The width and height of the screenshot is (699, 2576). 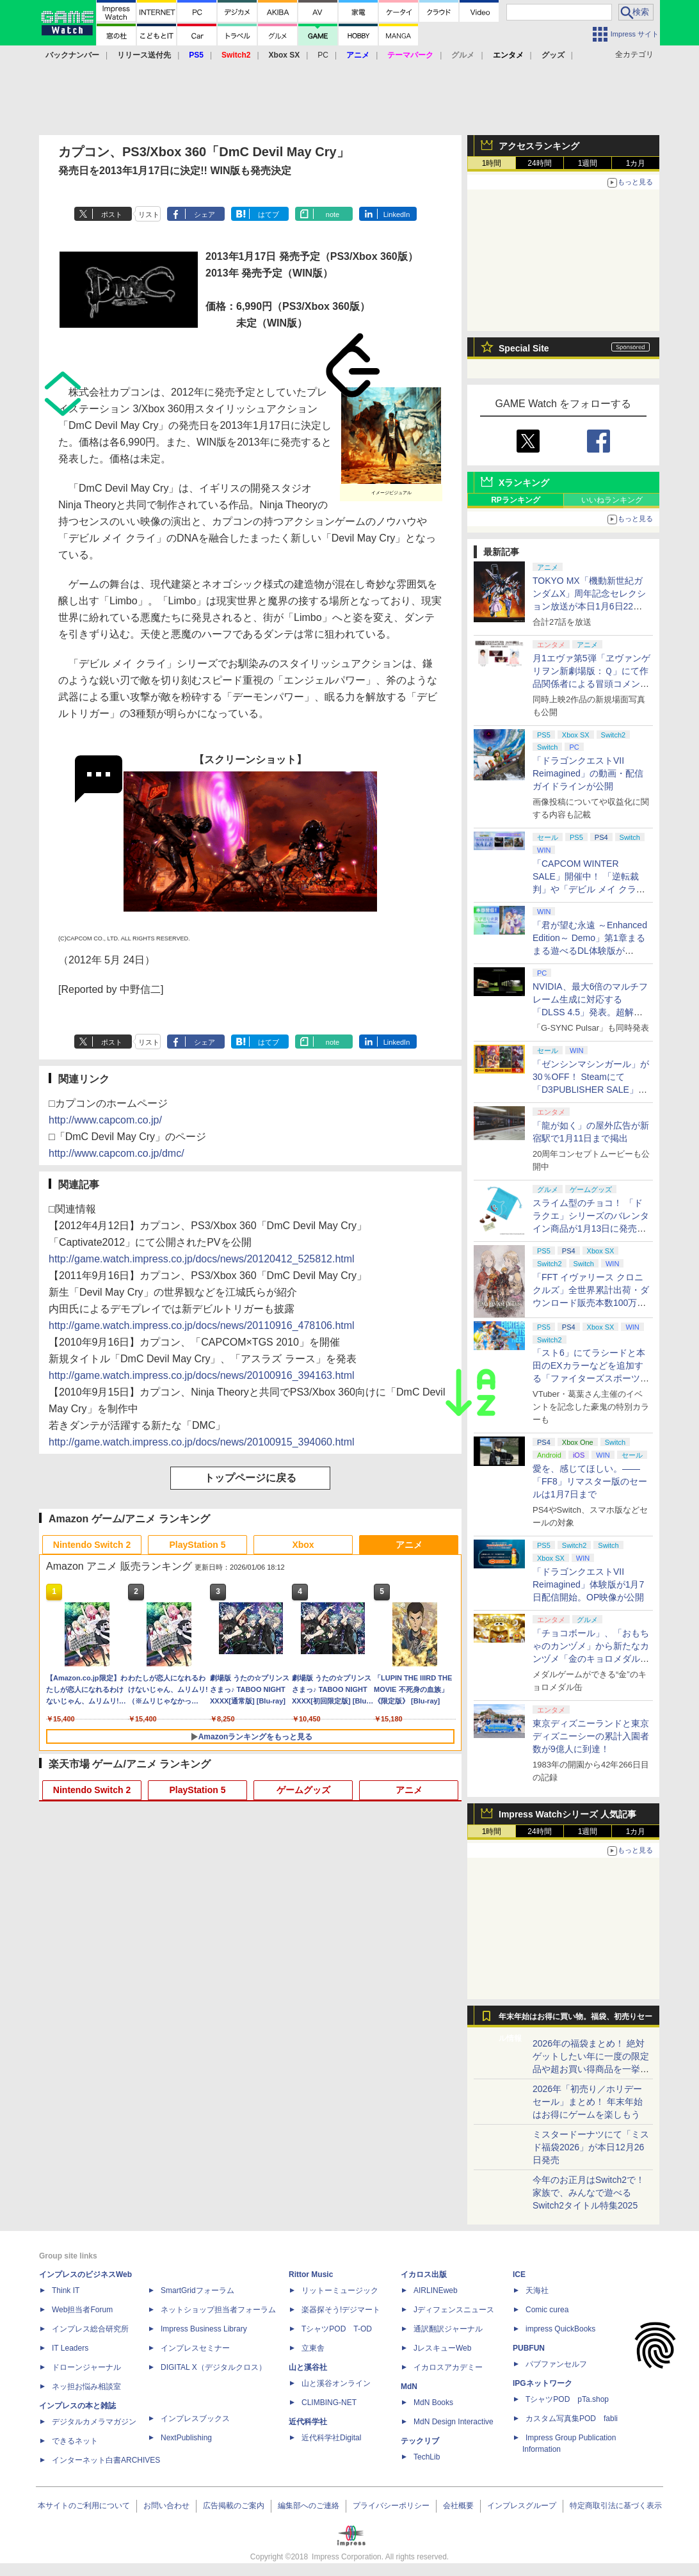 I want to click on expand or collapse a dropdown menu, so click(x=63, y=394).